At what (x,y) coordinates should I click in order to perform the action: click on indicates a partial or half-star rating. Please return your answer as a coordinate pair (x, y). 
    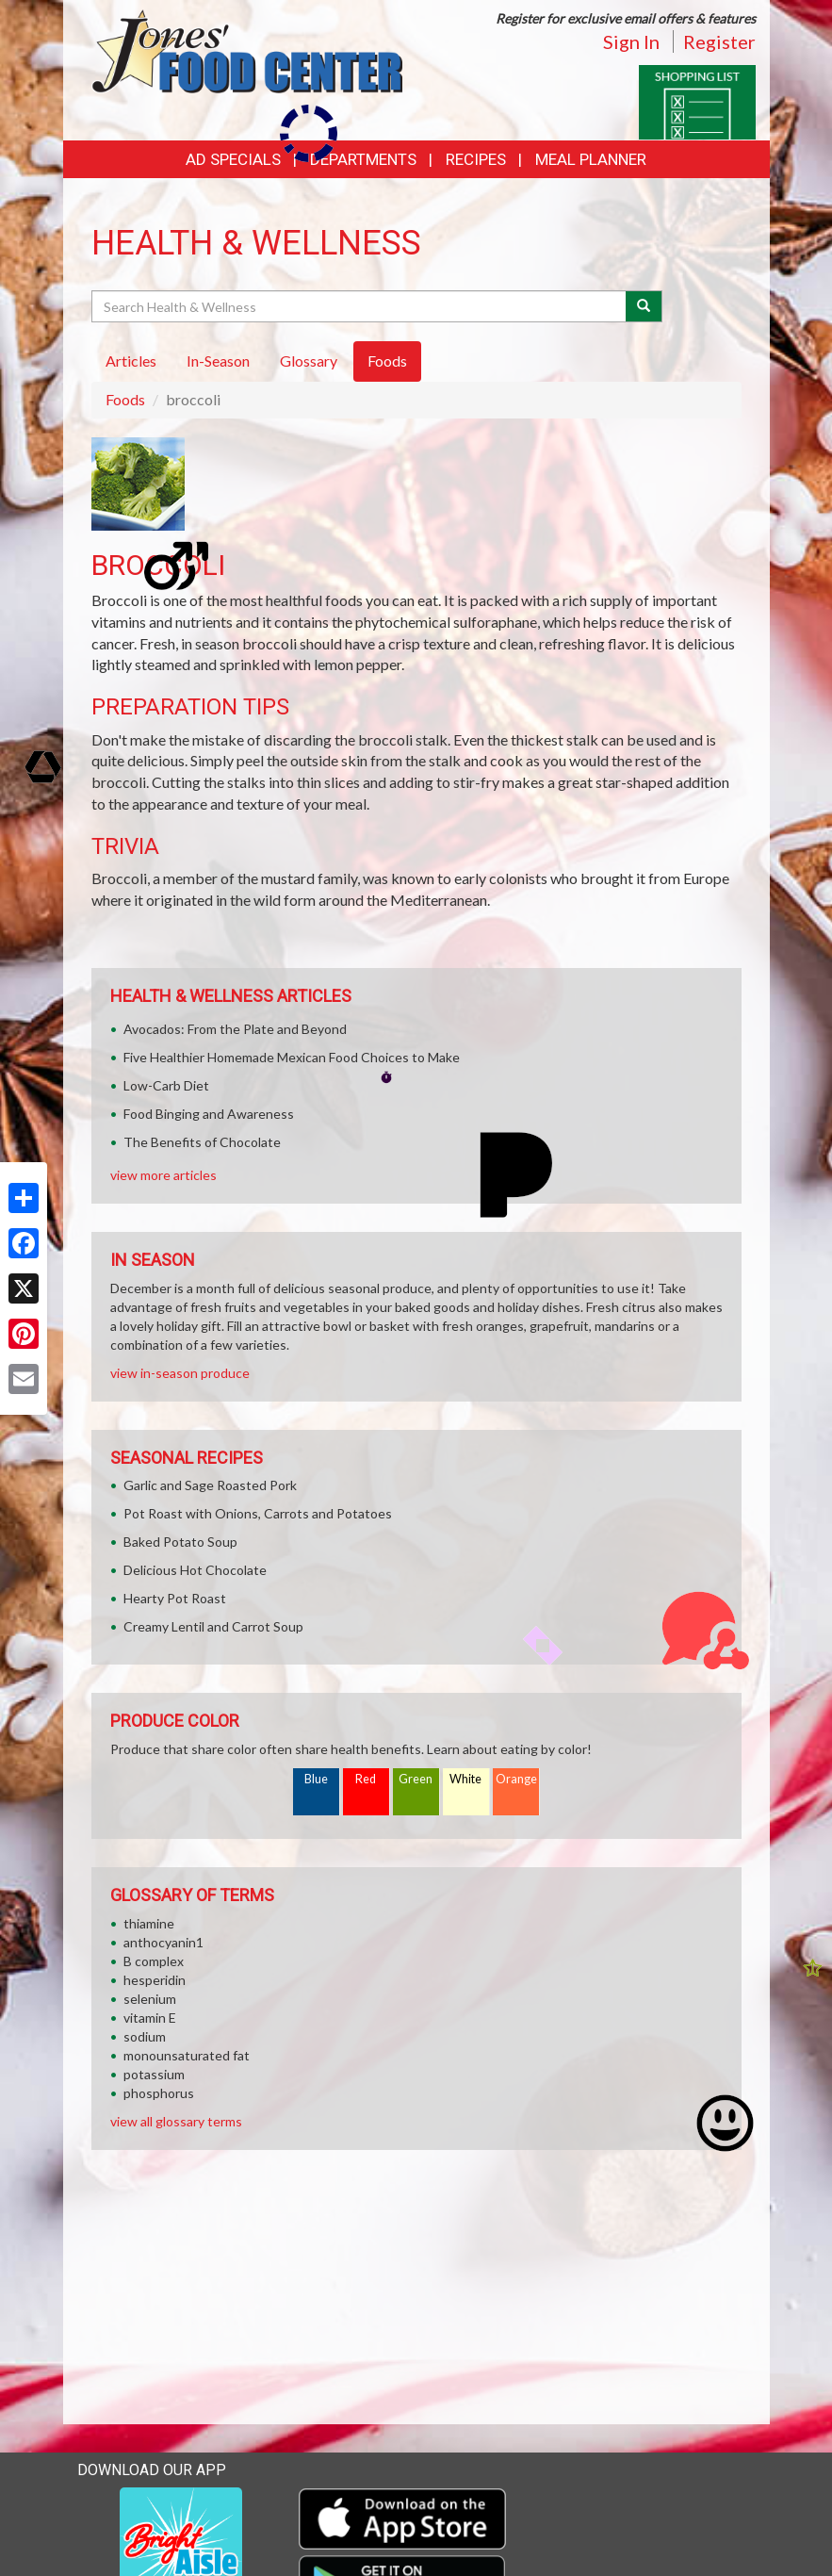
    Looking at the image, I should click on (812, 1968).